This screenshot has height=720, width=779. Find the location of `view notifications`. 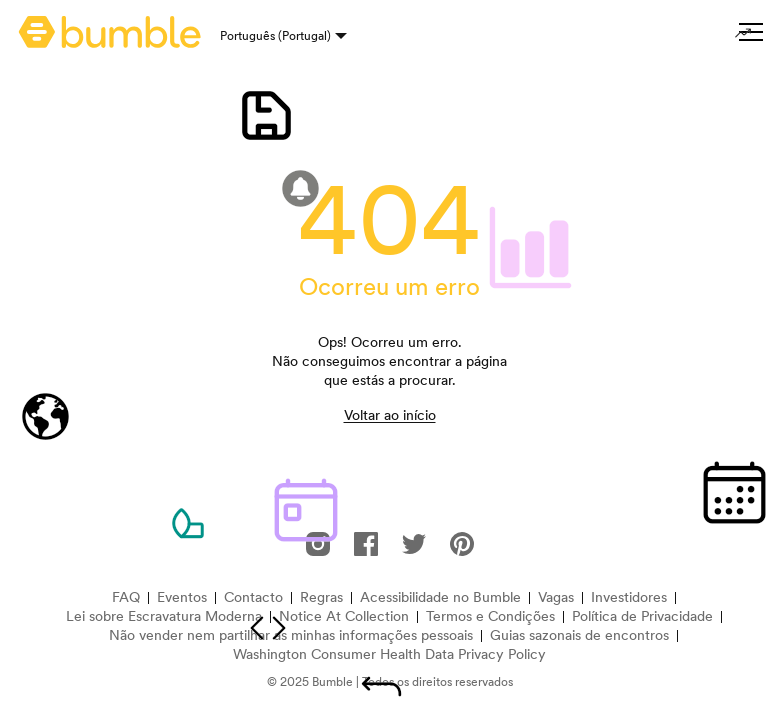

view notifications is located at coordinates (300, 188).